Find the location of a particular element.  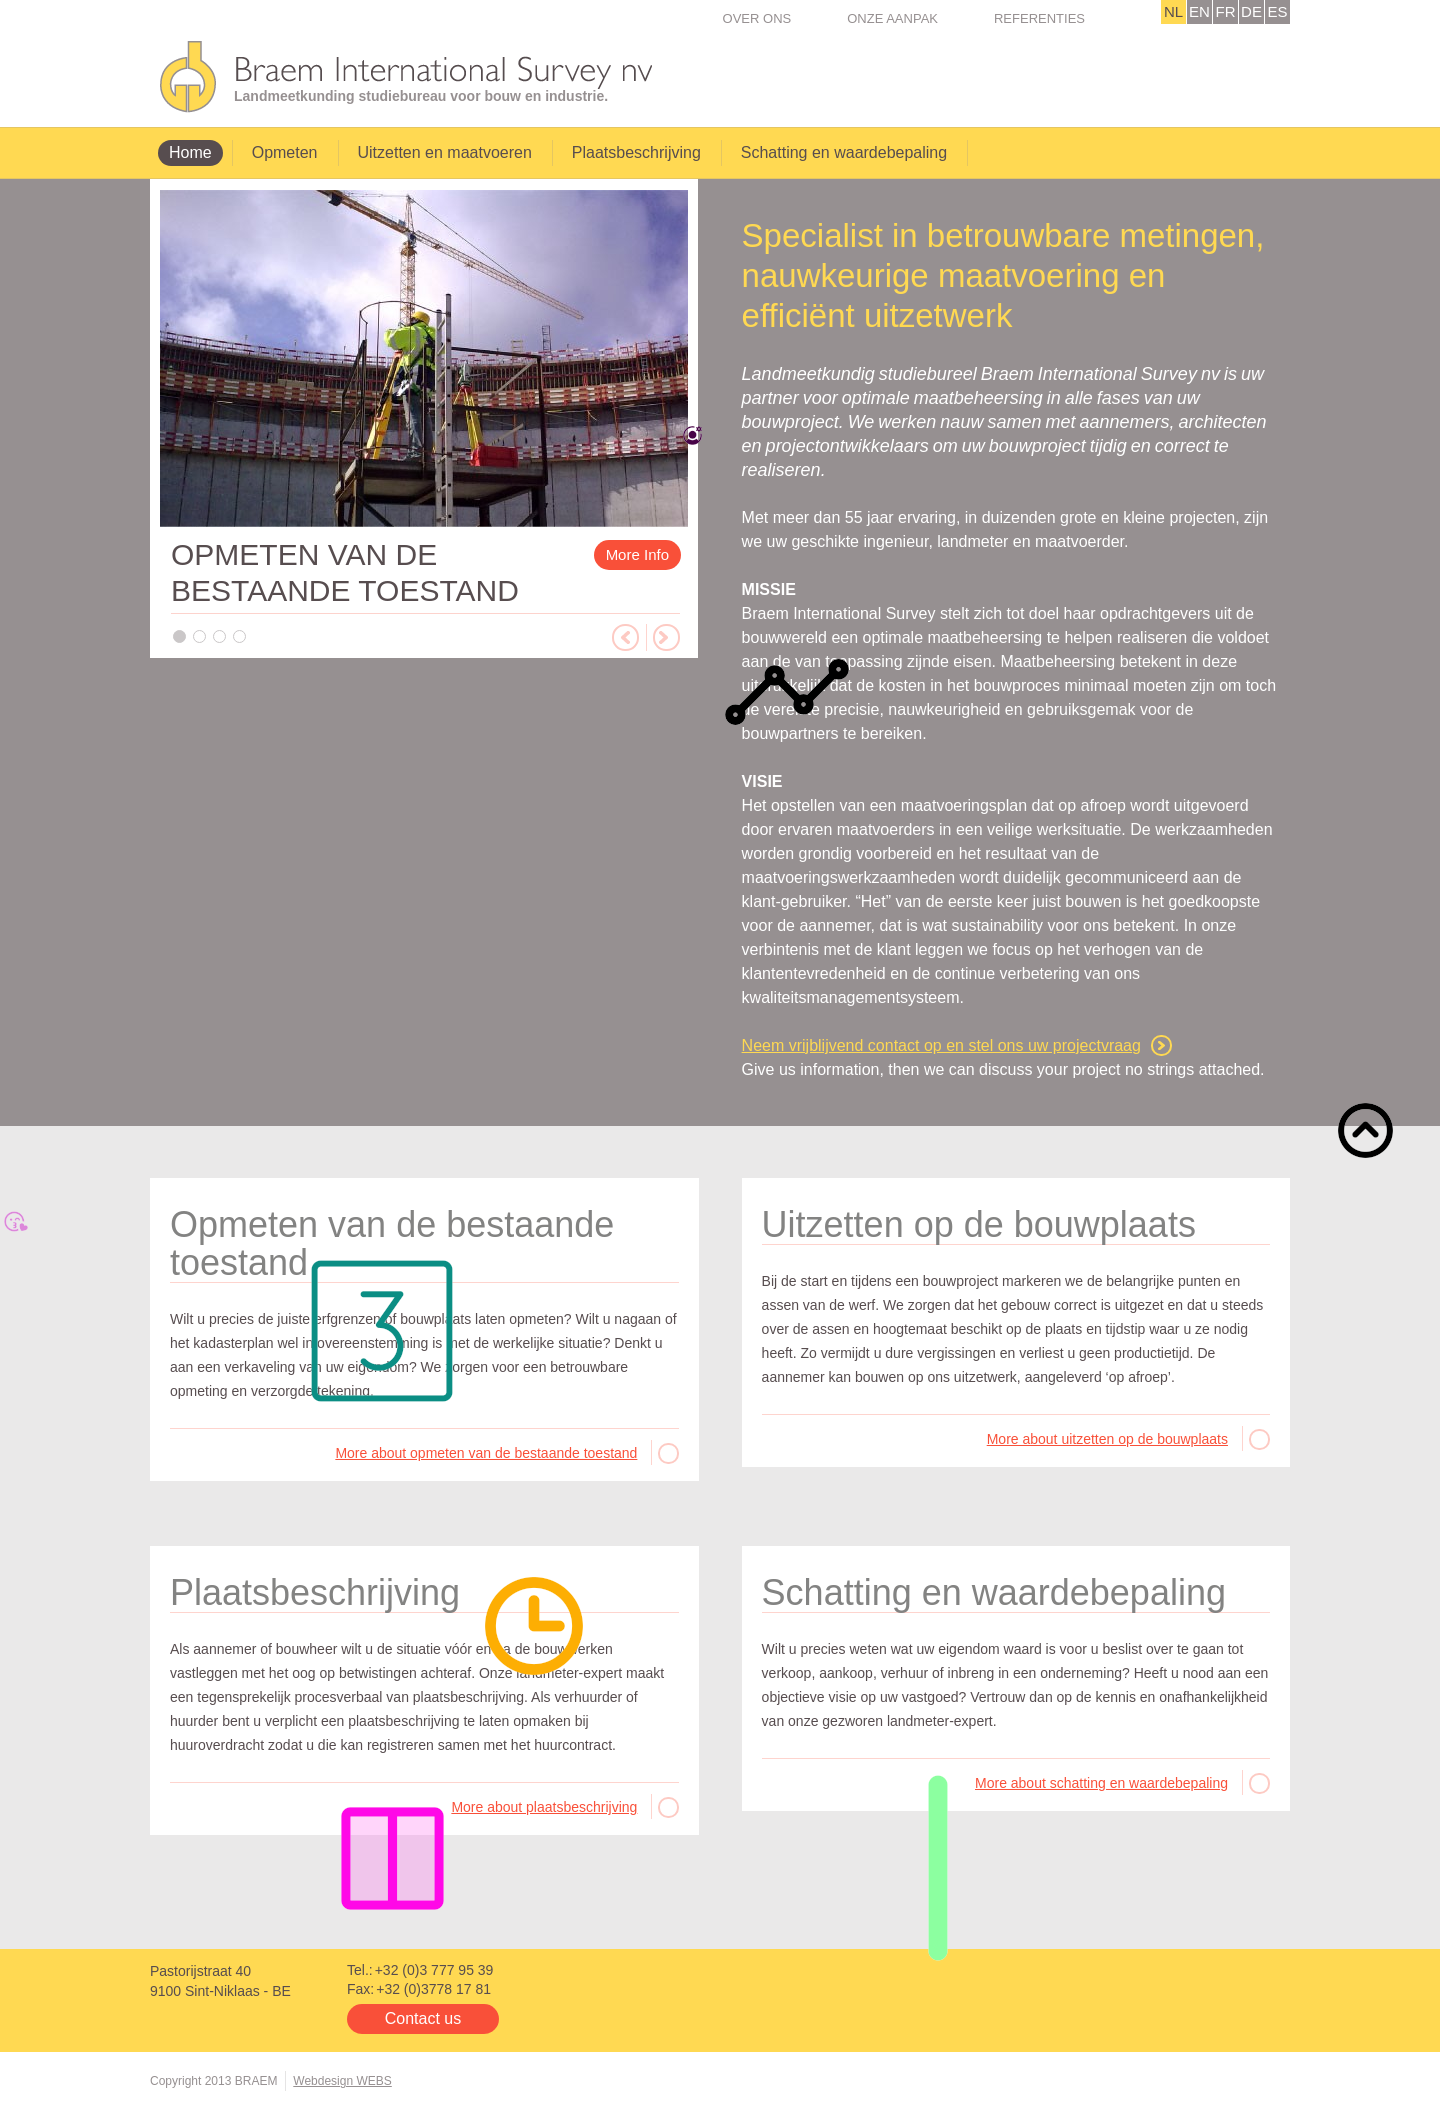

scroll to top of page is located at coordinates (1365, 1130).